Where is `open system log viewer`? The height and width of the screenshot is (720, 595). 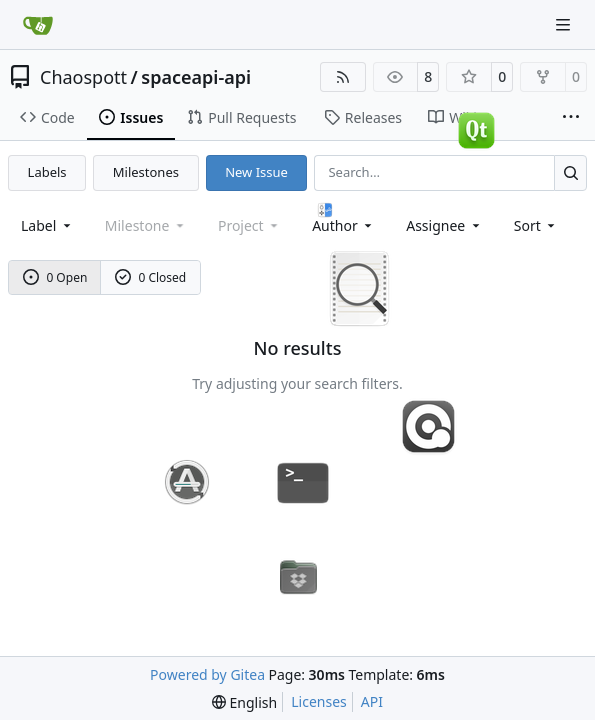 open system log viewer is located at coordinates (359, 288).